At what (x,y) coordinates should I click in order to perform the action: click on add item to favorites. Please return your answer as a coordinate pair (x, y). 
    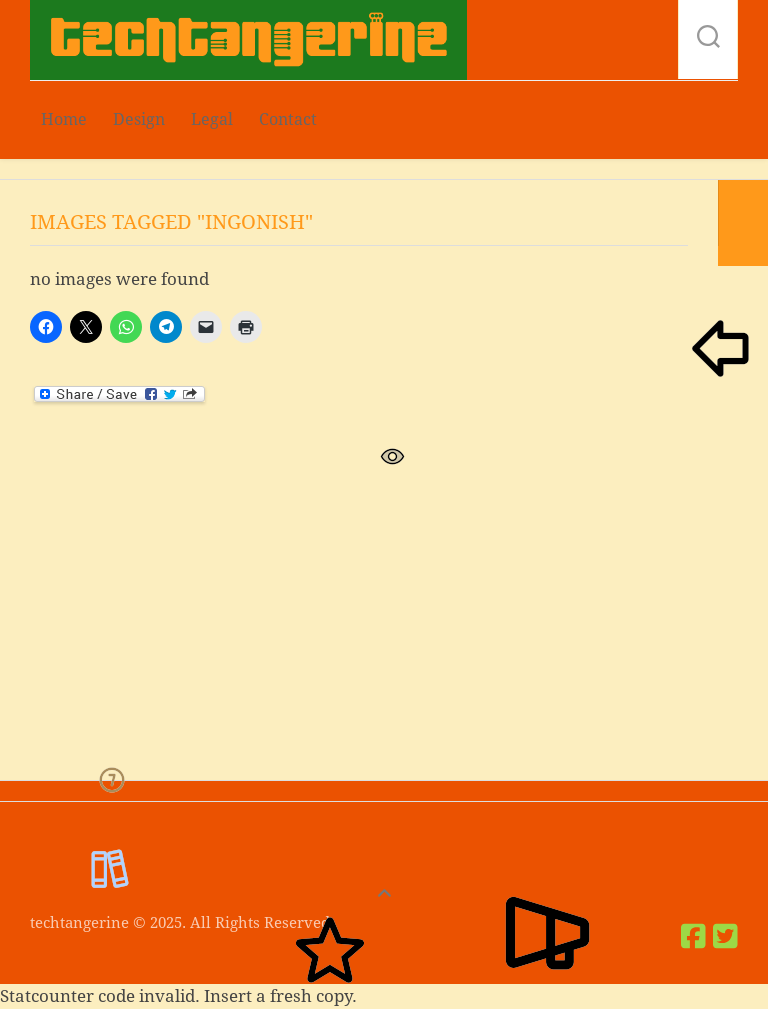
    Looking at the image, I should click on (330, 951).